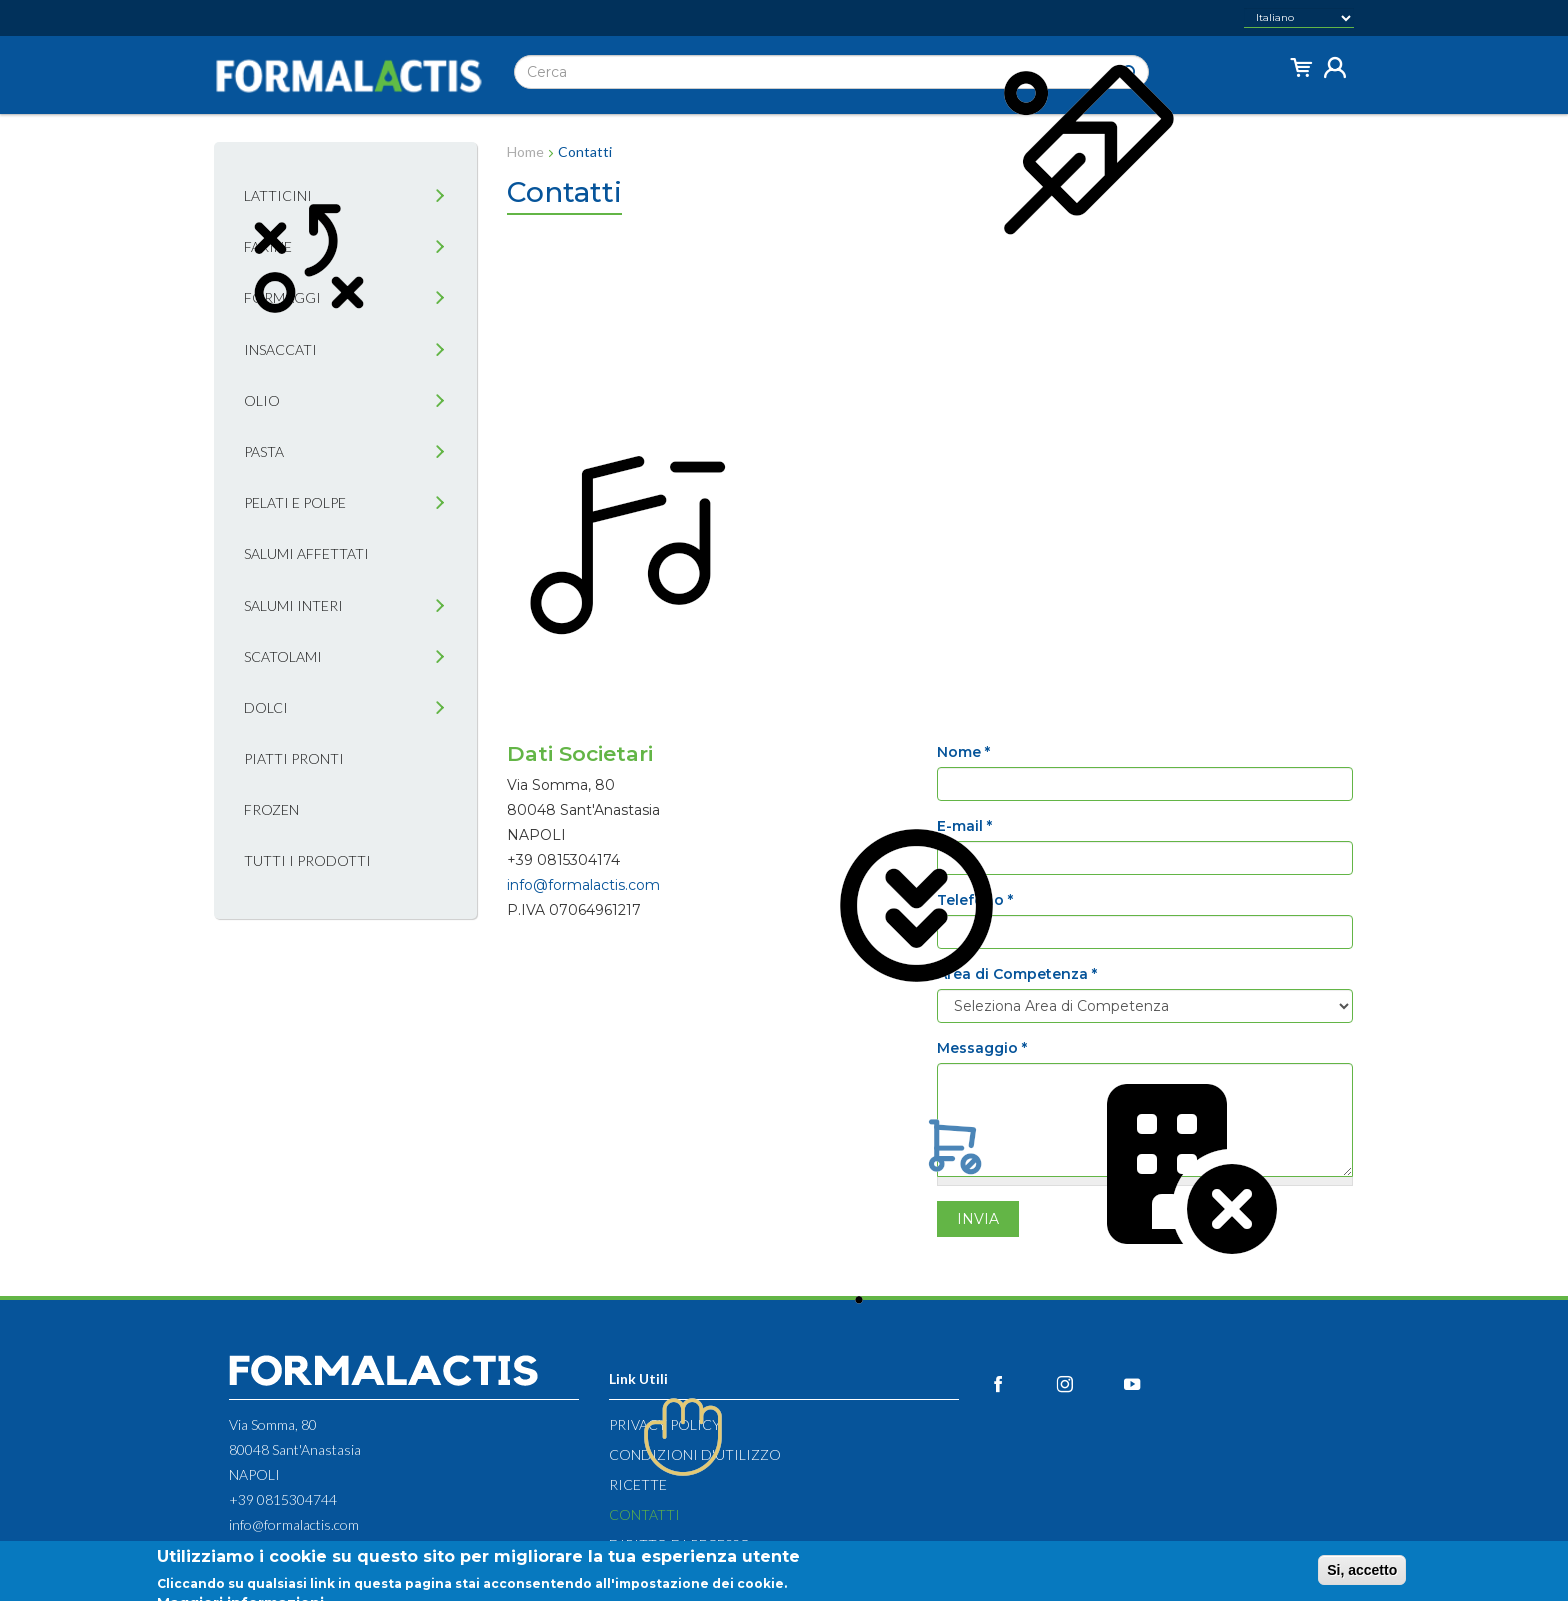 The width and height of the screenshot is (1568, 1601). I want to click on view game plan or strategy options, so click(304, 258).